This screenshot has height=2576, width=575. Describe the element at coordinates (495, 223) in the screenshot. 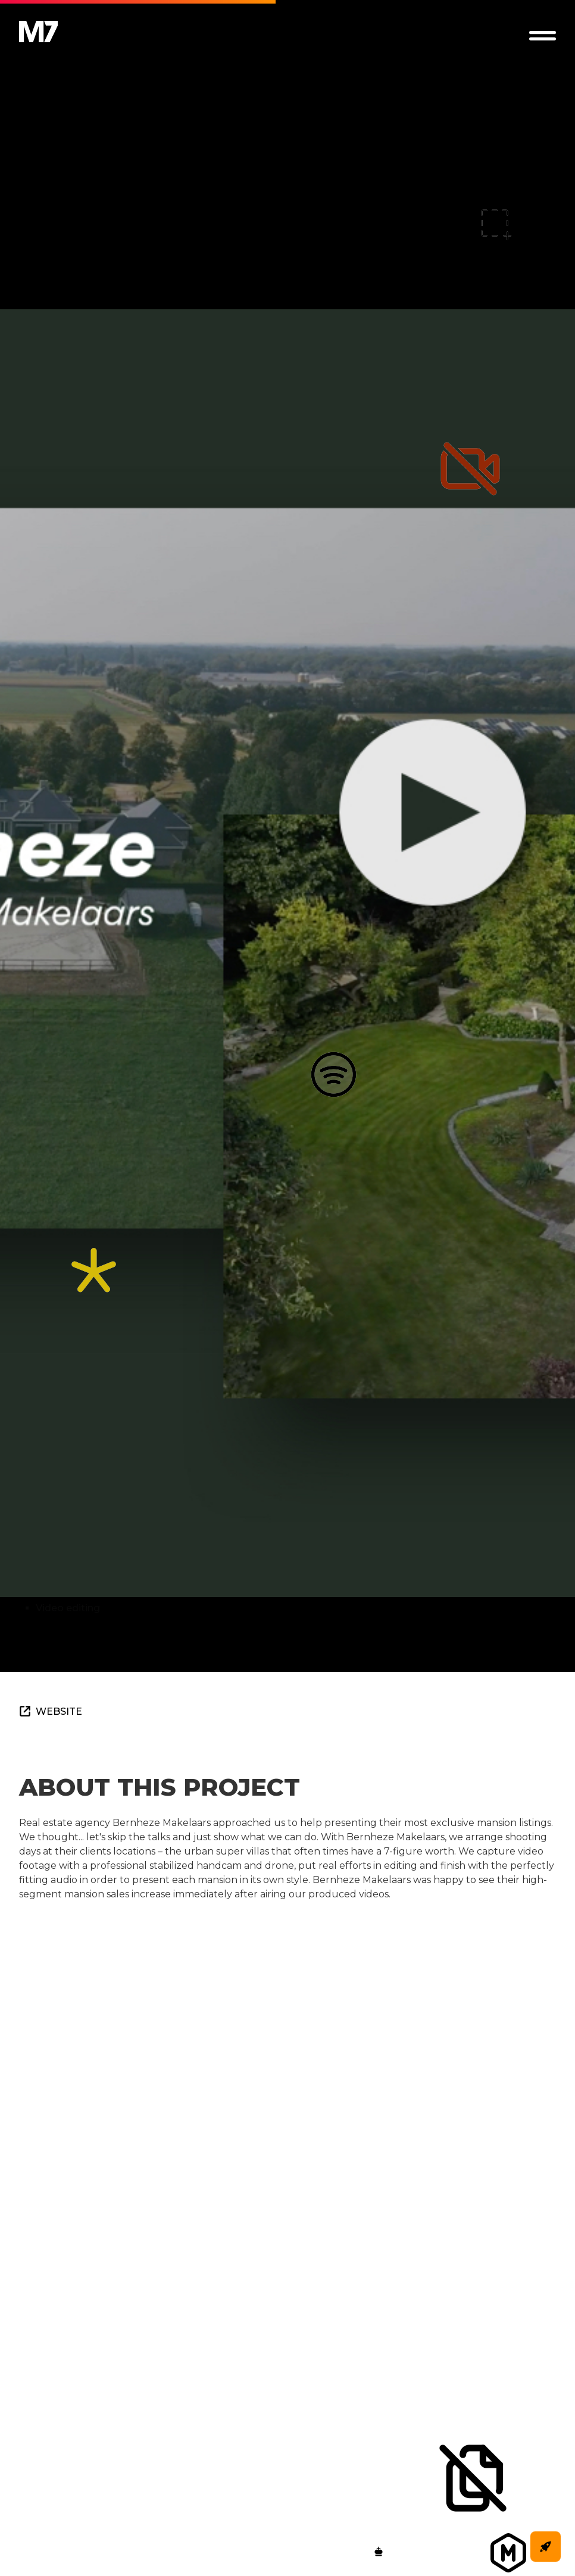

I see `add to current selection` at that location.